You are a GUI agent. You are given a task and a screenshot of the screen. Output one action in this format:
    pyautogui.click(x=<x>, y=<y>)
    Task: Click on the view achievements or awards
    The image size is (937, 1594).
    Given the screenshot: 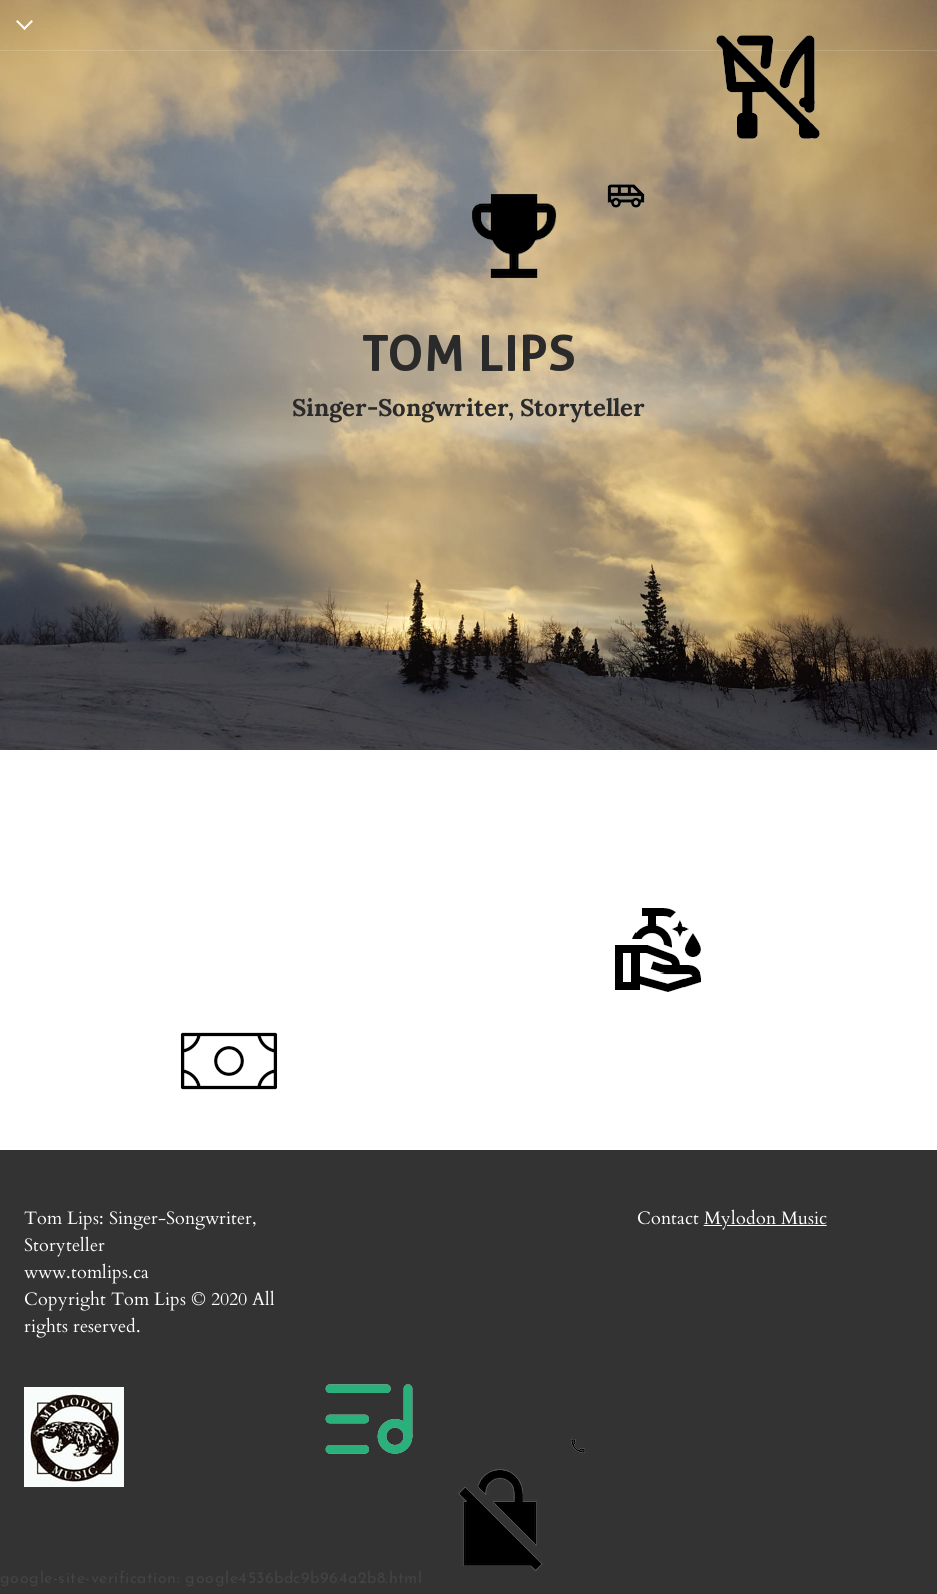 What is the action you would take?
    pyautogui.click(x=514, y=236)
    